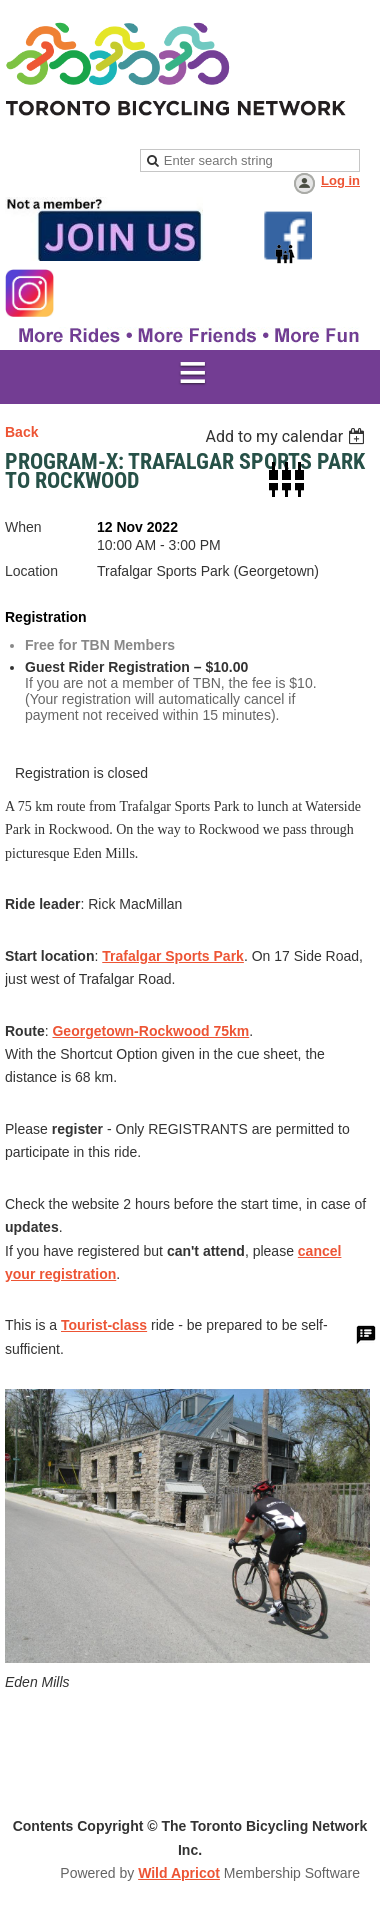 The width and height of the screenshot is (380, 1908). Describe the element at coordinates (286, 479) in the screenshot. I see `configure audio or video input components` at that location.